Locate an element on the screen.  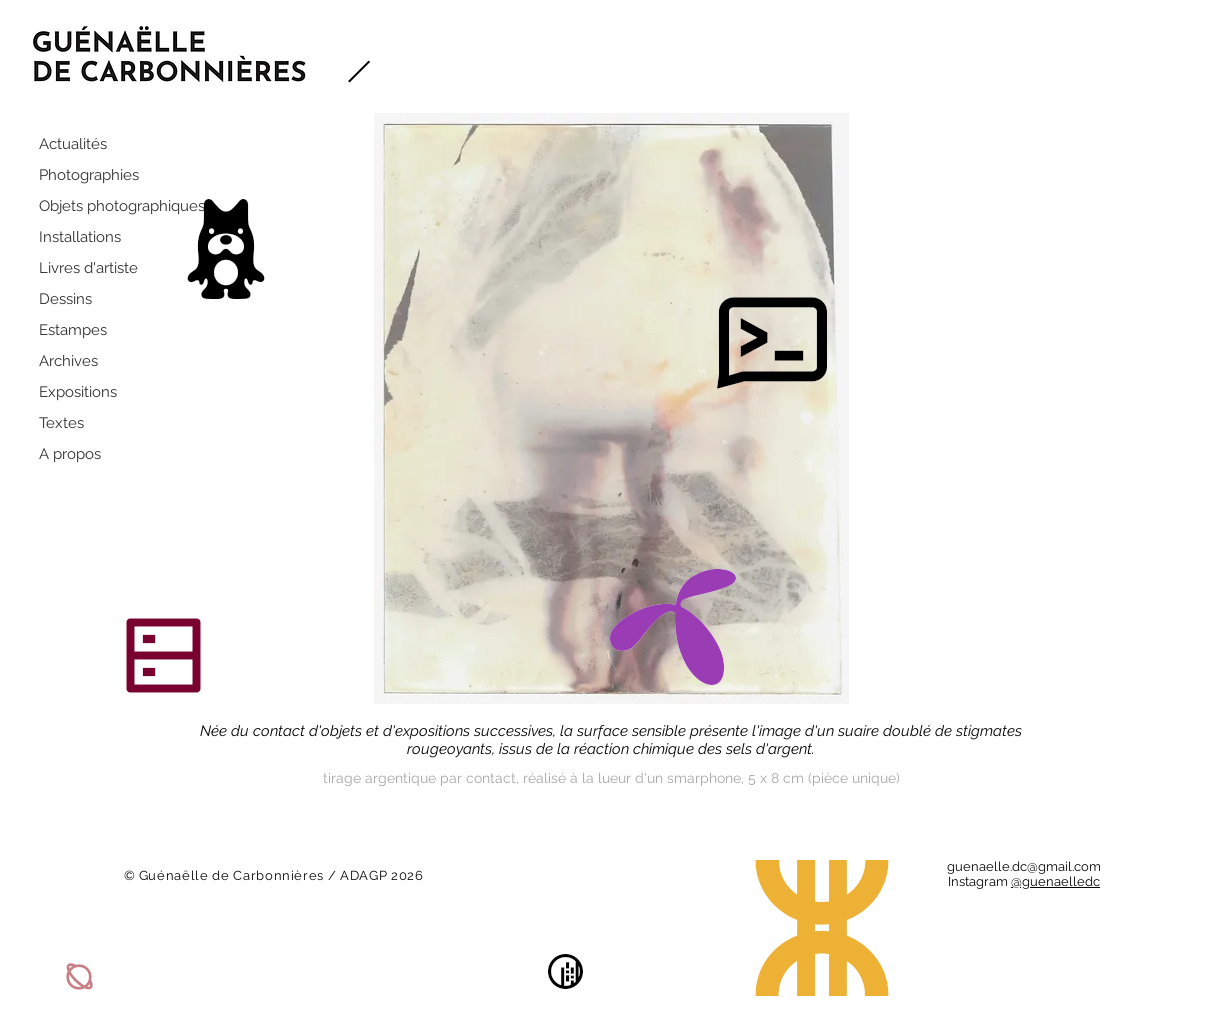
explore global or worldwide content is located at coordinates (79, 977).